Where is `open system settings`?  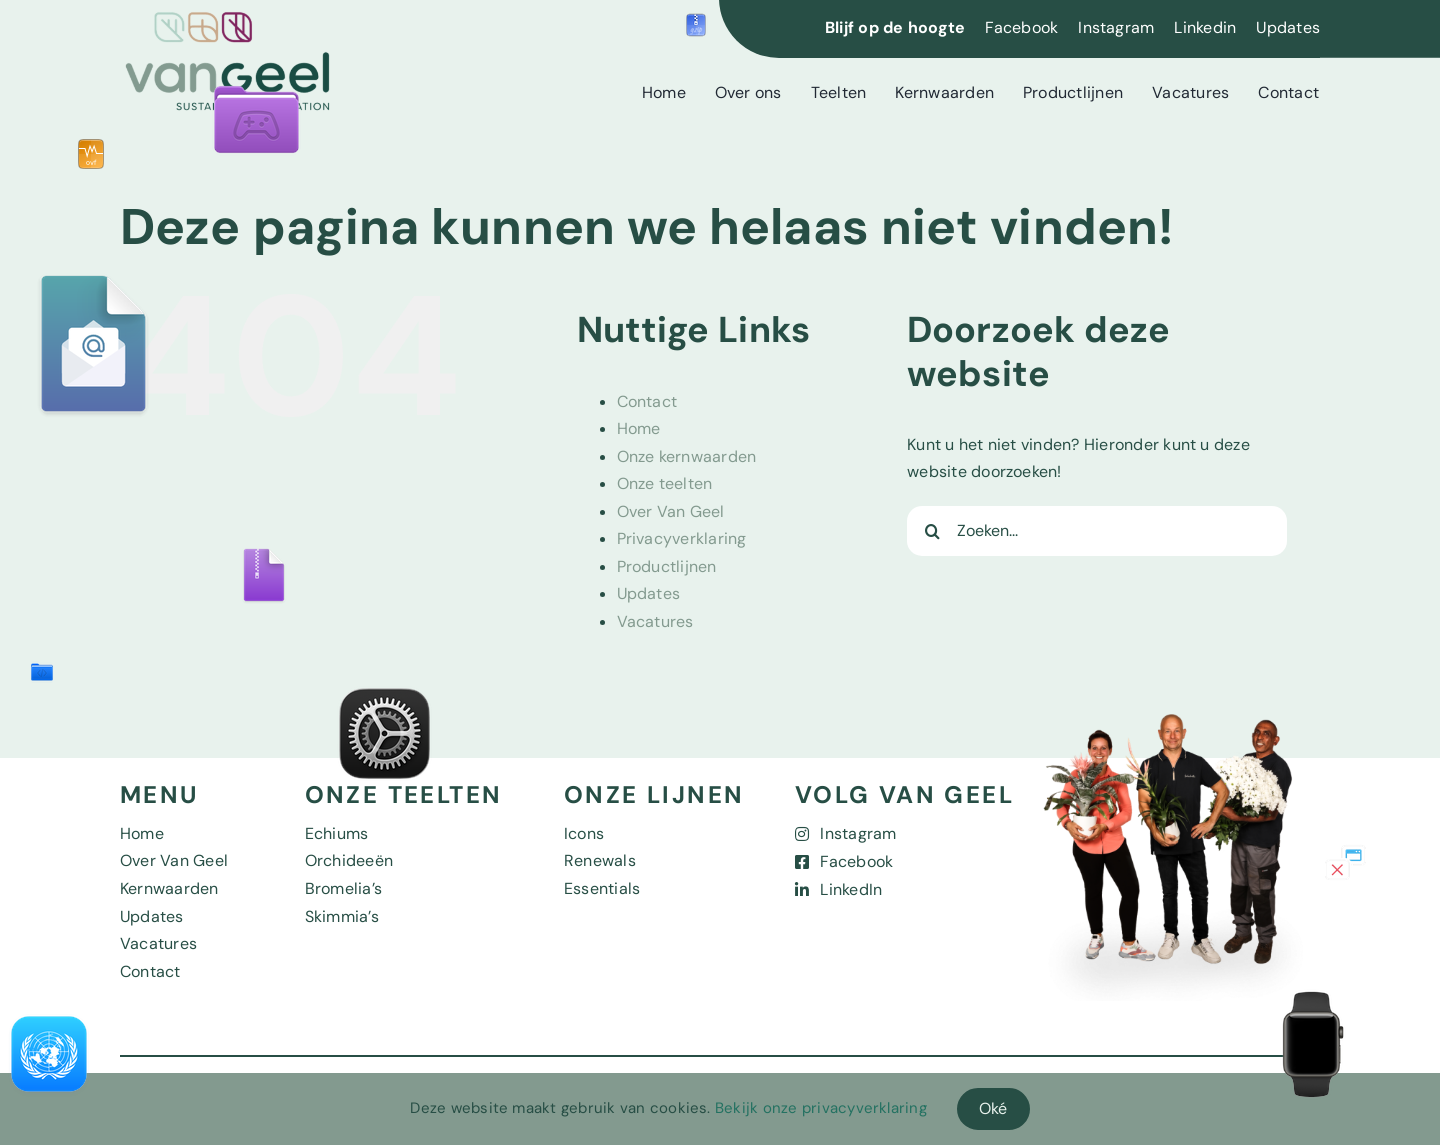
open system settings is located at coordinates (384, 733).